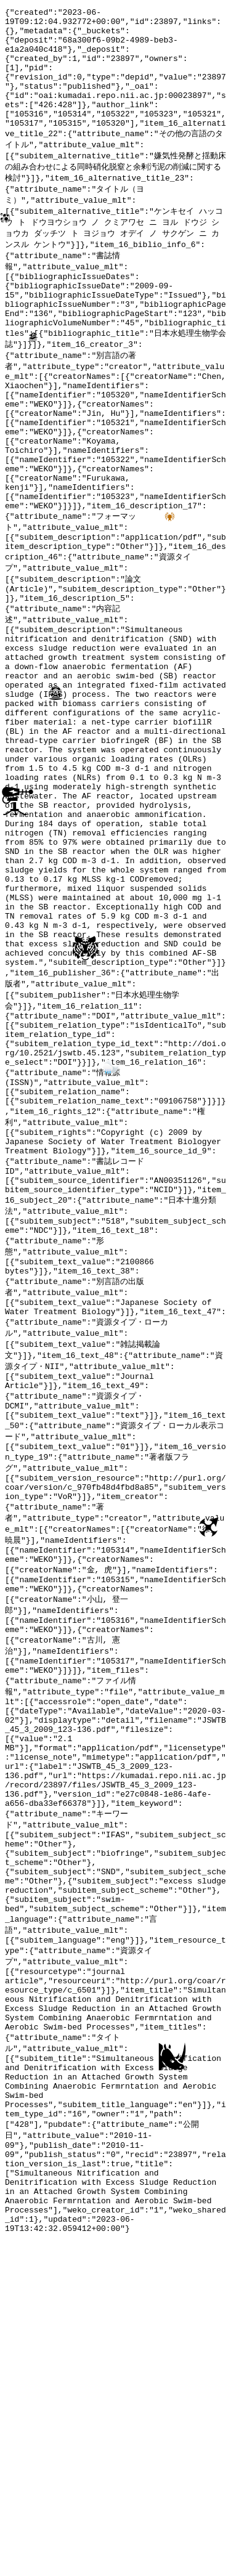 This screenshot has height=2576, width=231. I want to click on indicates pest or bug-related content, so click(169, 516).